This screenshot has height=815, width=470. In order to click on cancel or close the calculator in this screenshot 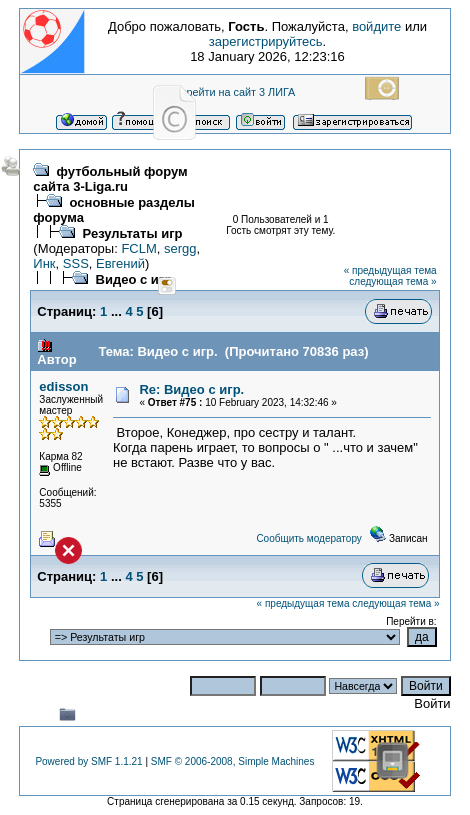, I will do `click(68, 550)`.